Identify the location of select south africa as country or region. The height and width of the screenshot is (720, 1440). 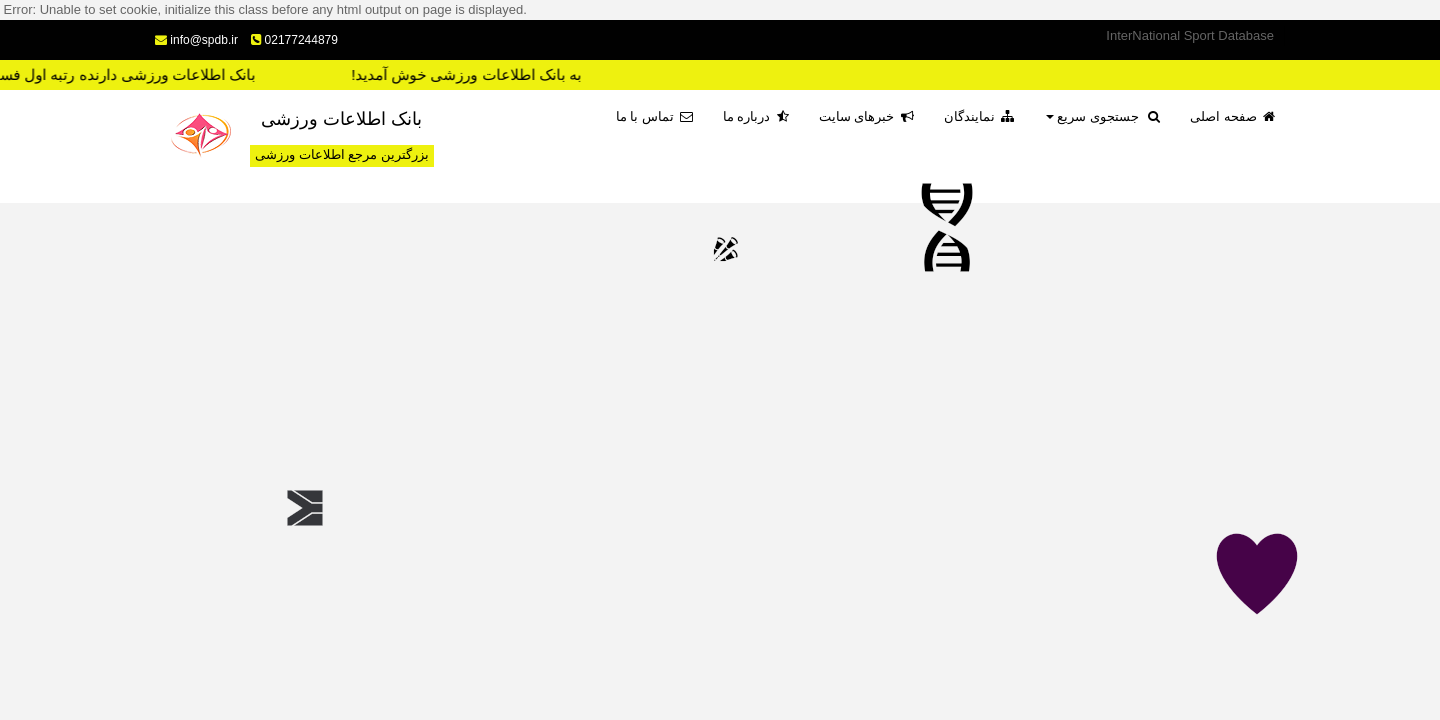
(305, 508).